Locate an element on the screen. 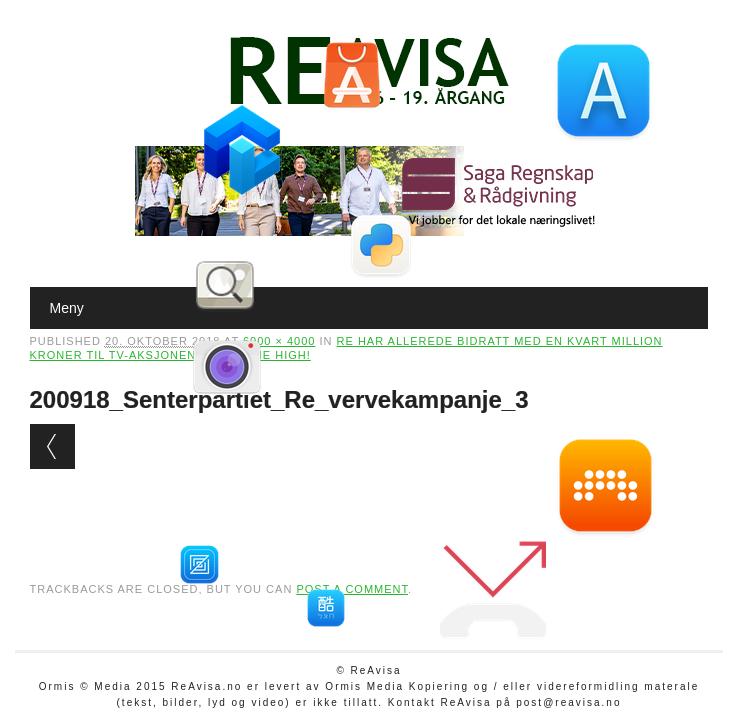 The image size is (738, 720). open the Python programming environment is located at coordinates (381, 245).